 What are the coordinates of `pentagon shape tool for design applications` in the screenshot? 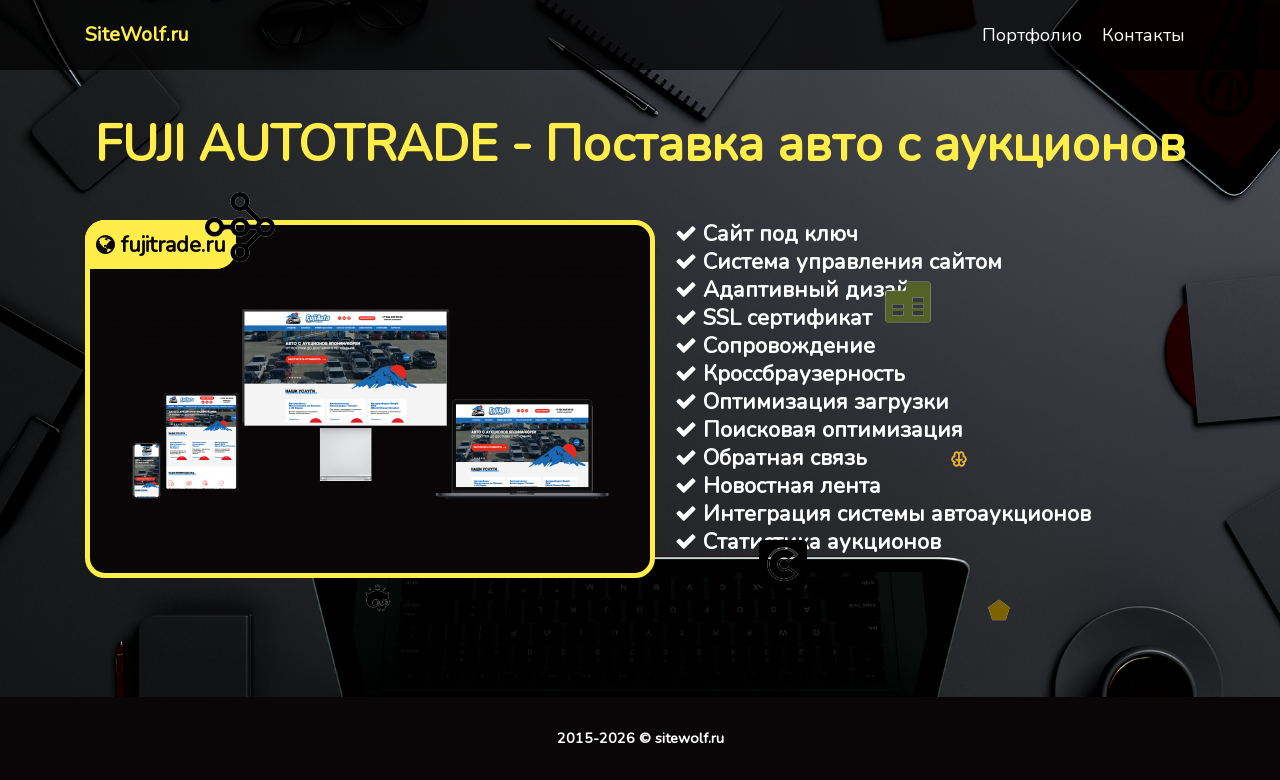 It's located at (999, 611).